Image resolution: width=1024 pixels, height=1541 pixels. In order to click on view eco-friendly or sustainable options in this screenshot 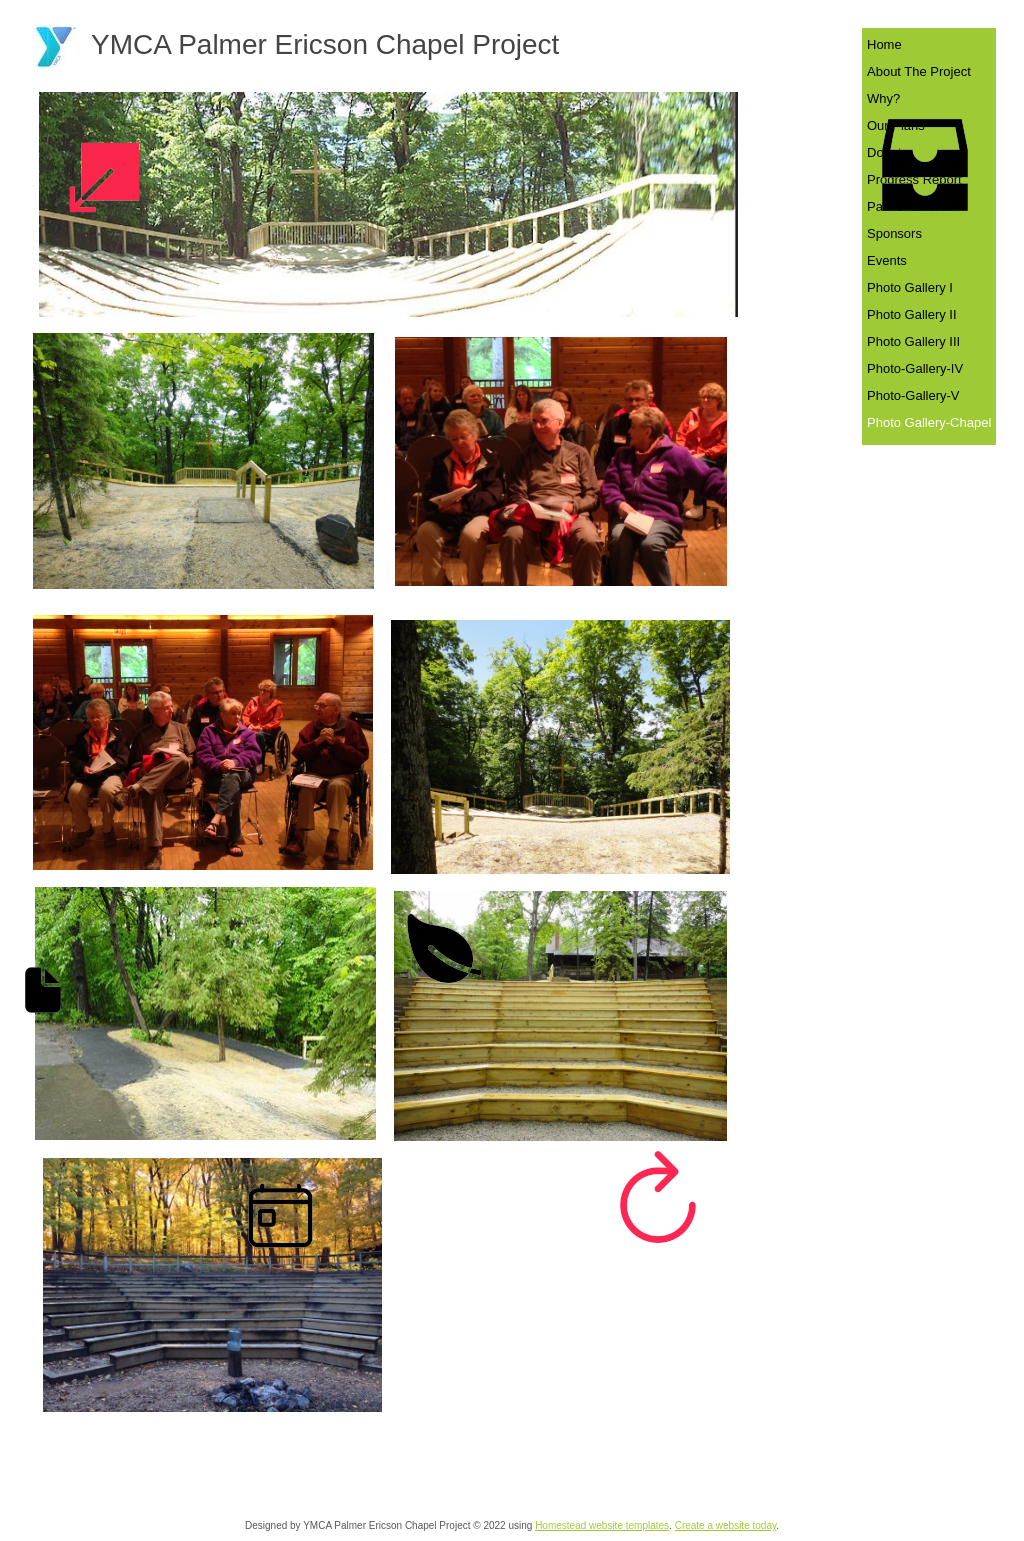, I will do `click(444, 948)`.